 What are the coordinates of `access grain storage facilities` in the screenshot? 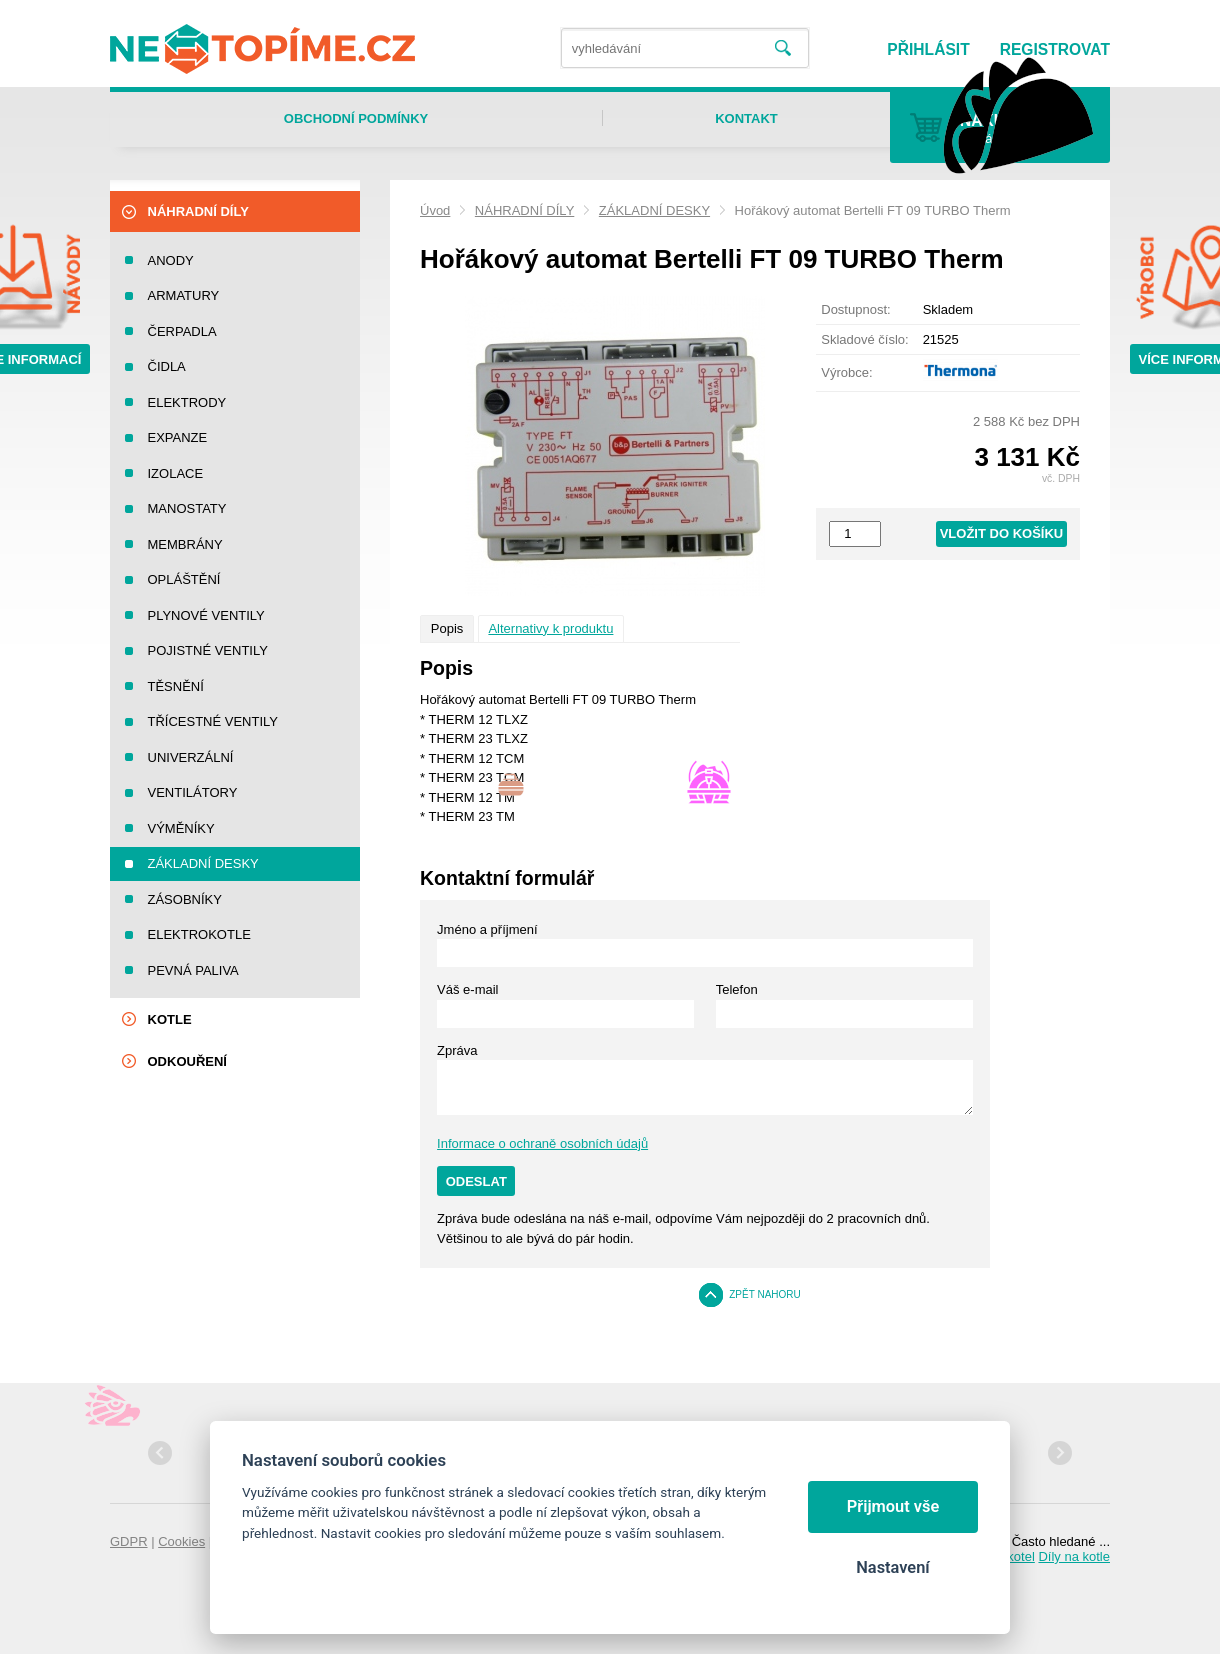 It's located at (709, 782).